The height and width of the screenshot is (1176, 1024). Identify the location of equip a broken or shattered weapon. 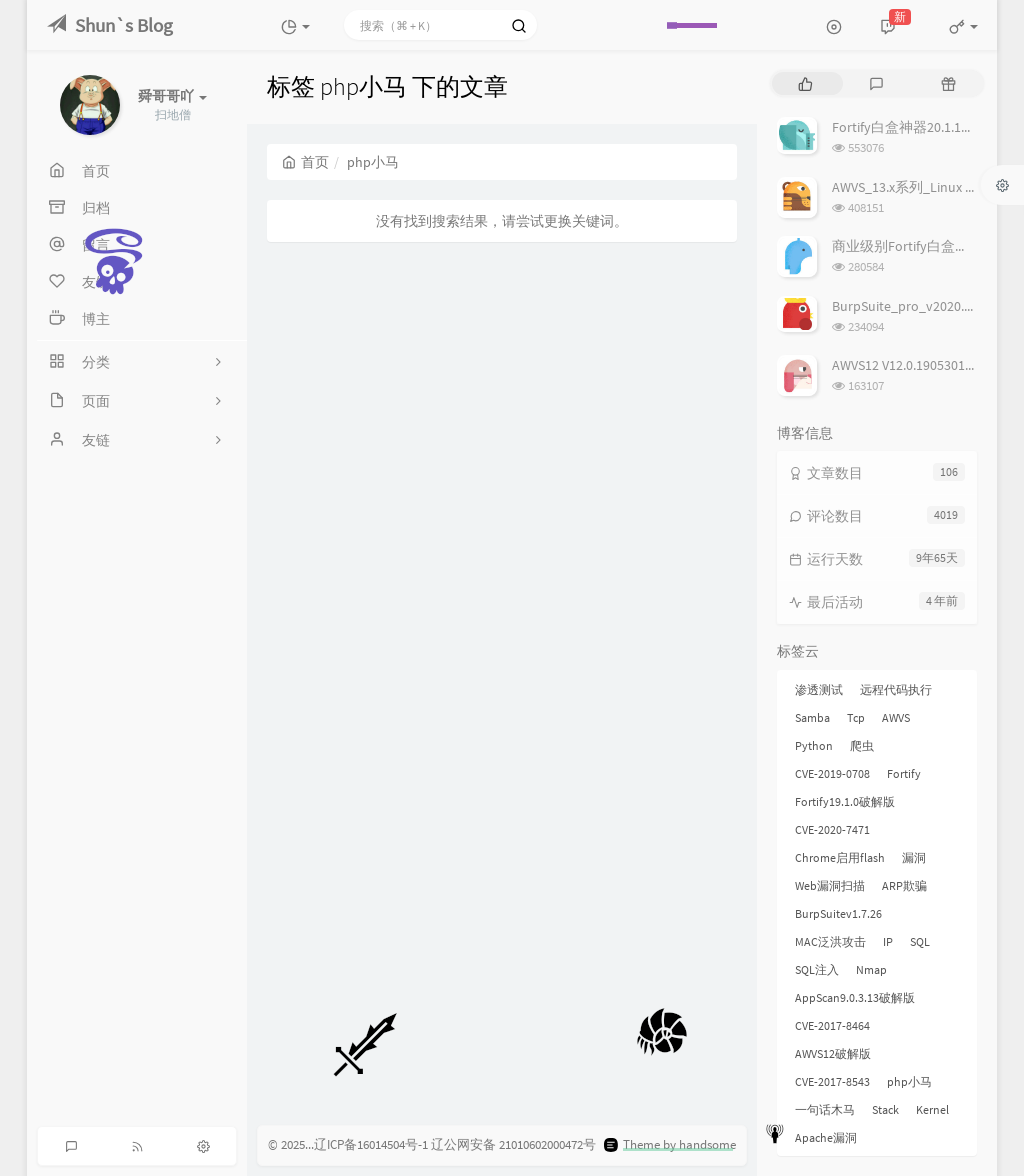
(364, 1045).